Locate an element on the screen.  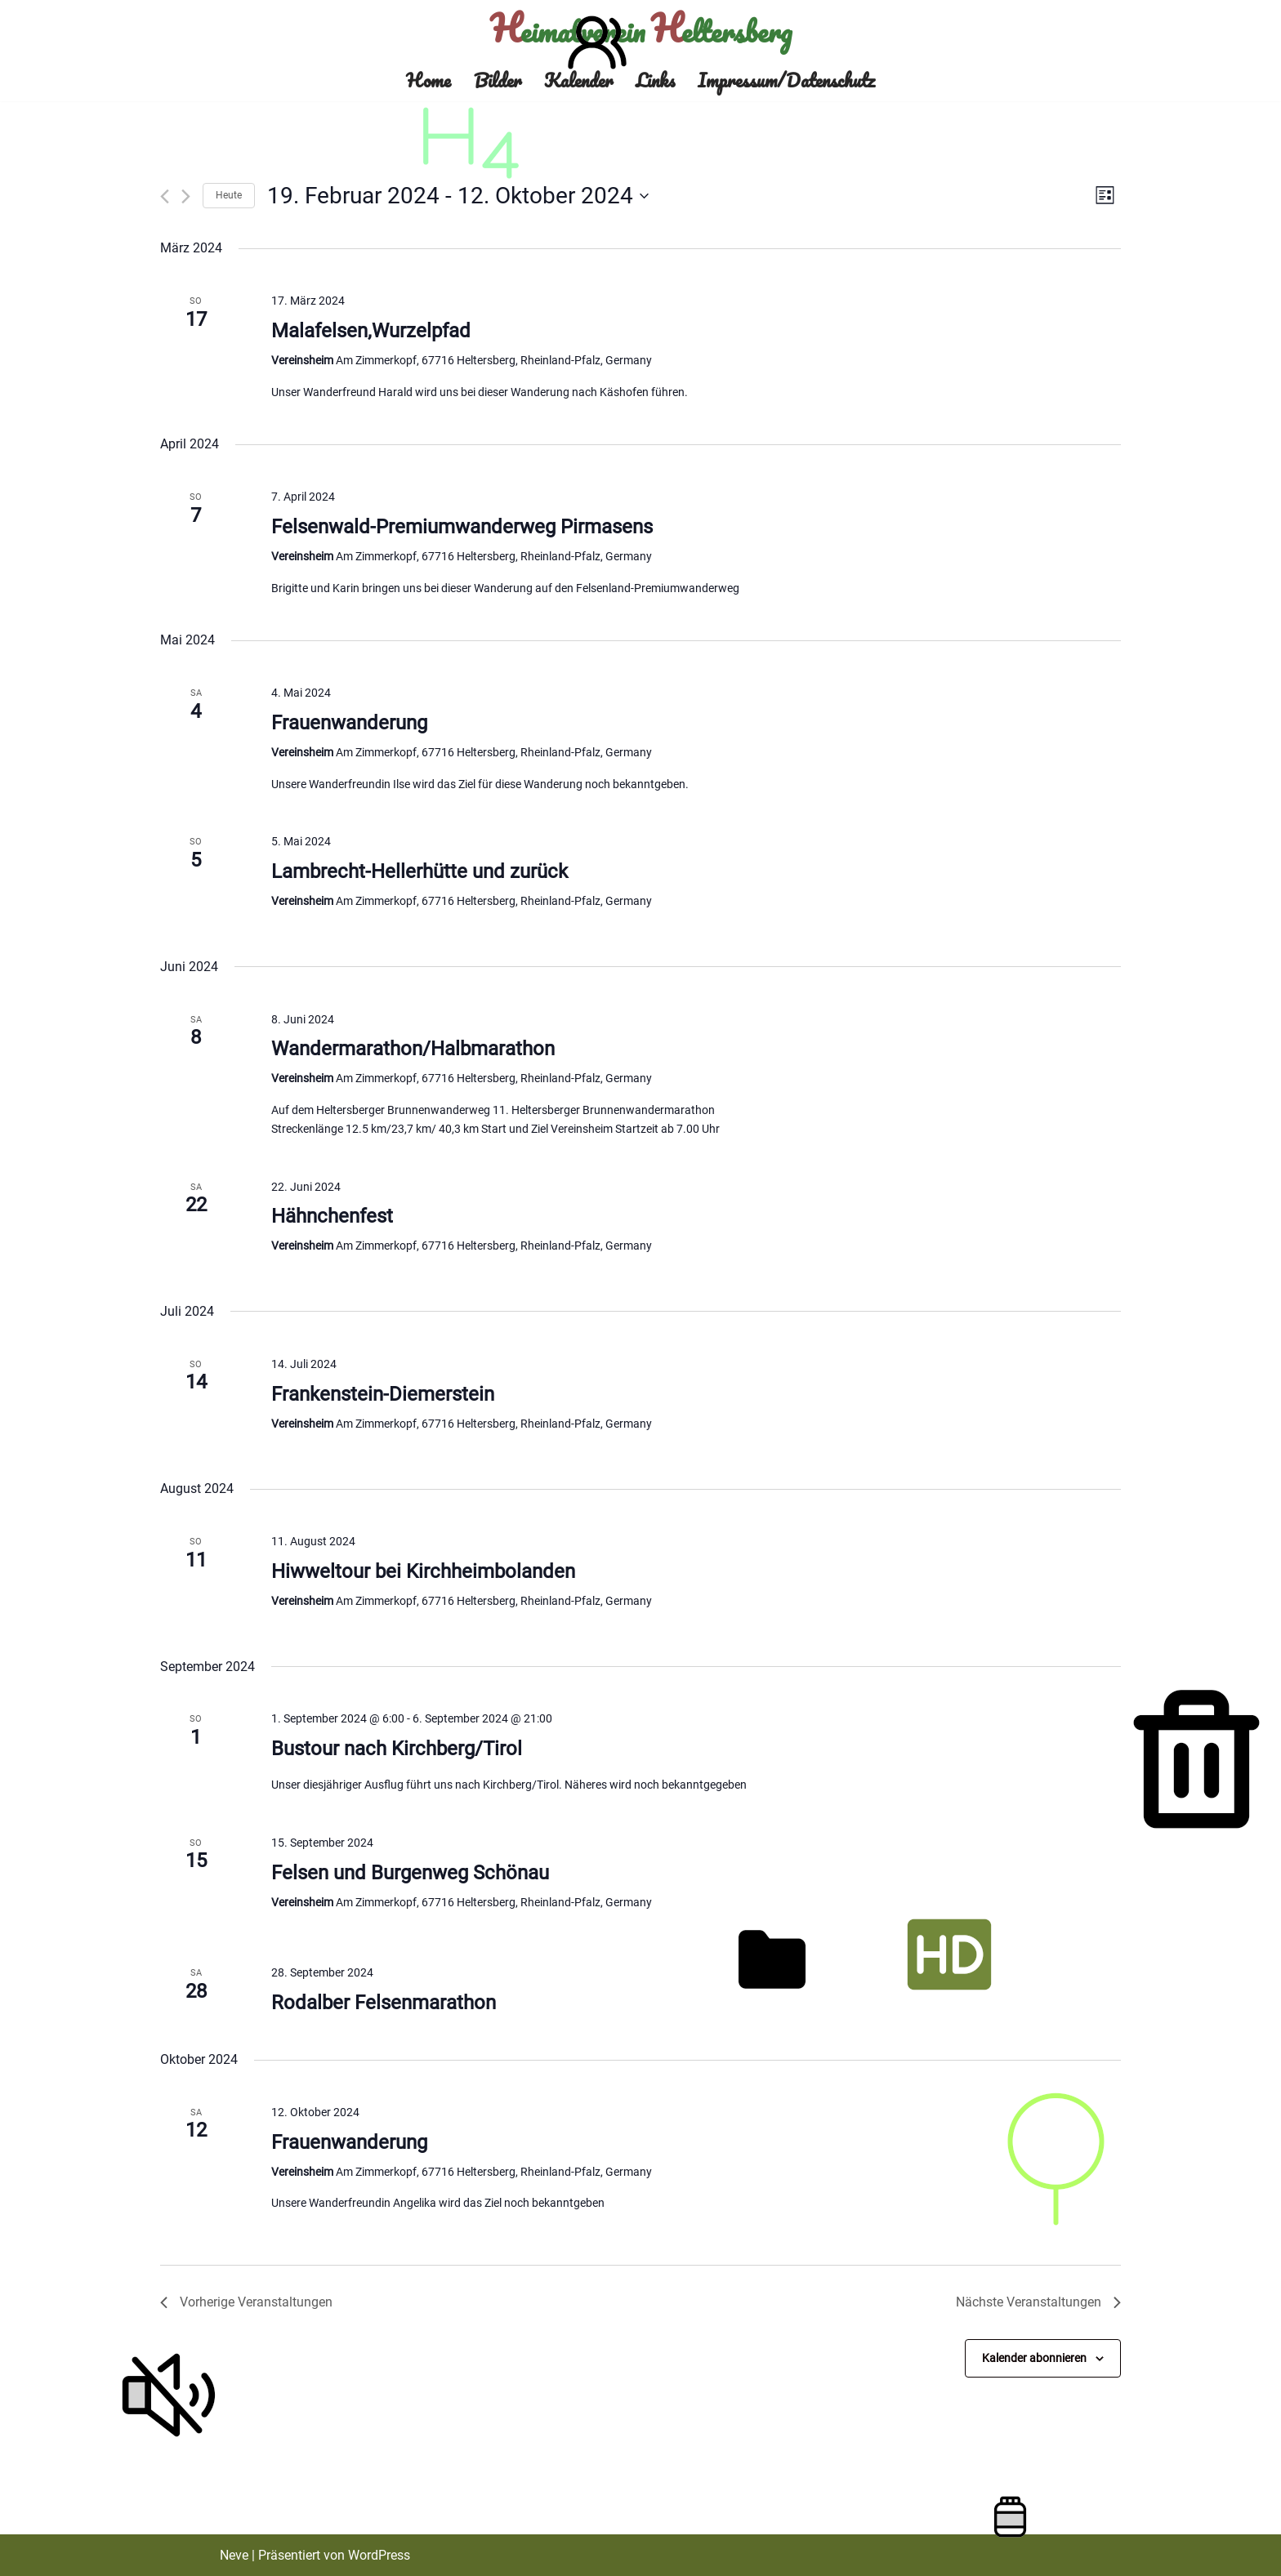
select neuter or non-binary gender option is located at coordinates (1056, 2156).